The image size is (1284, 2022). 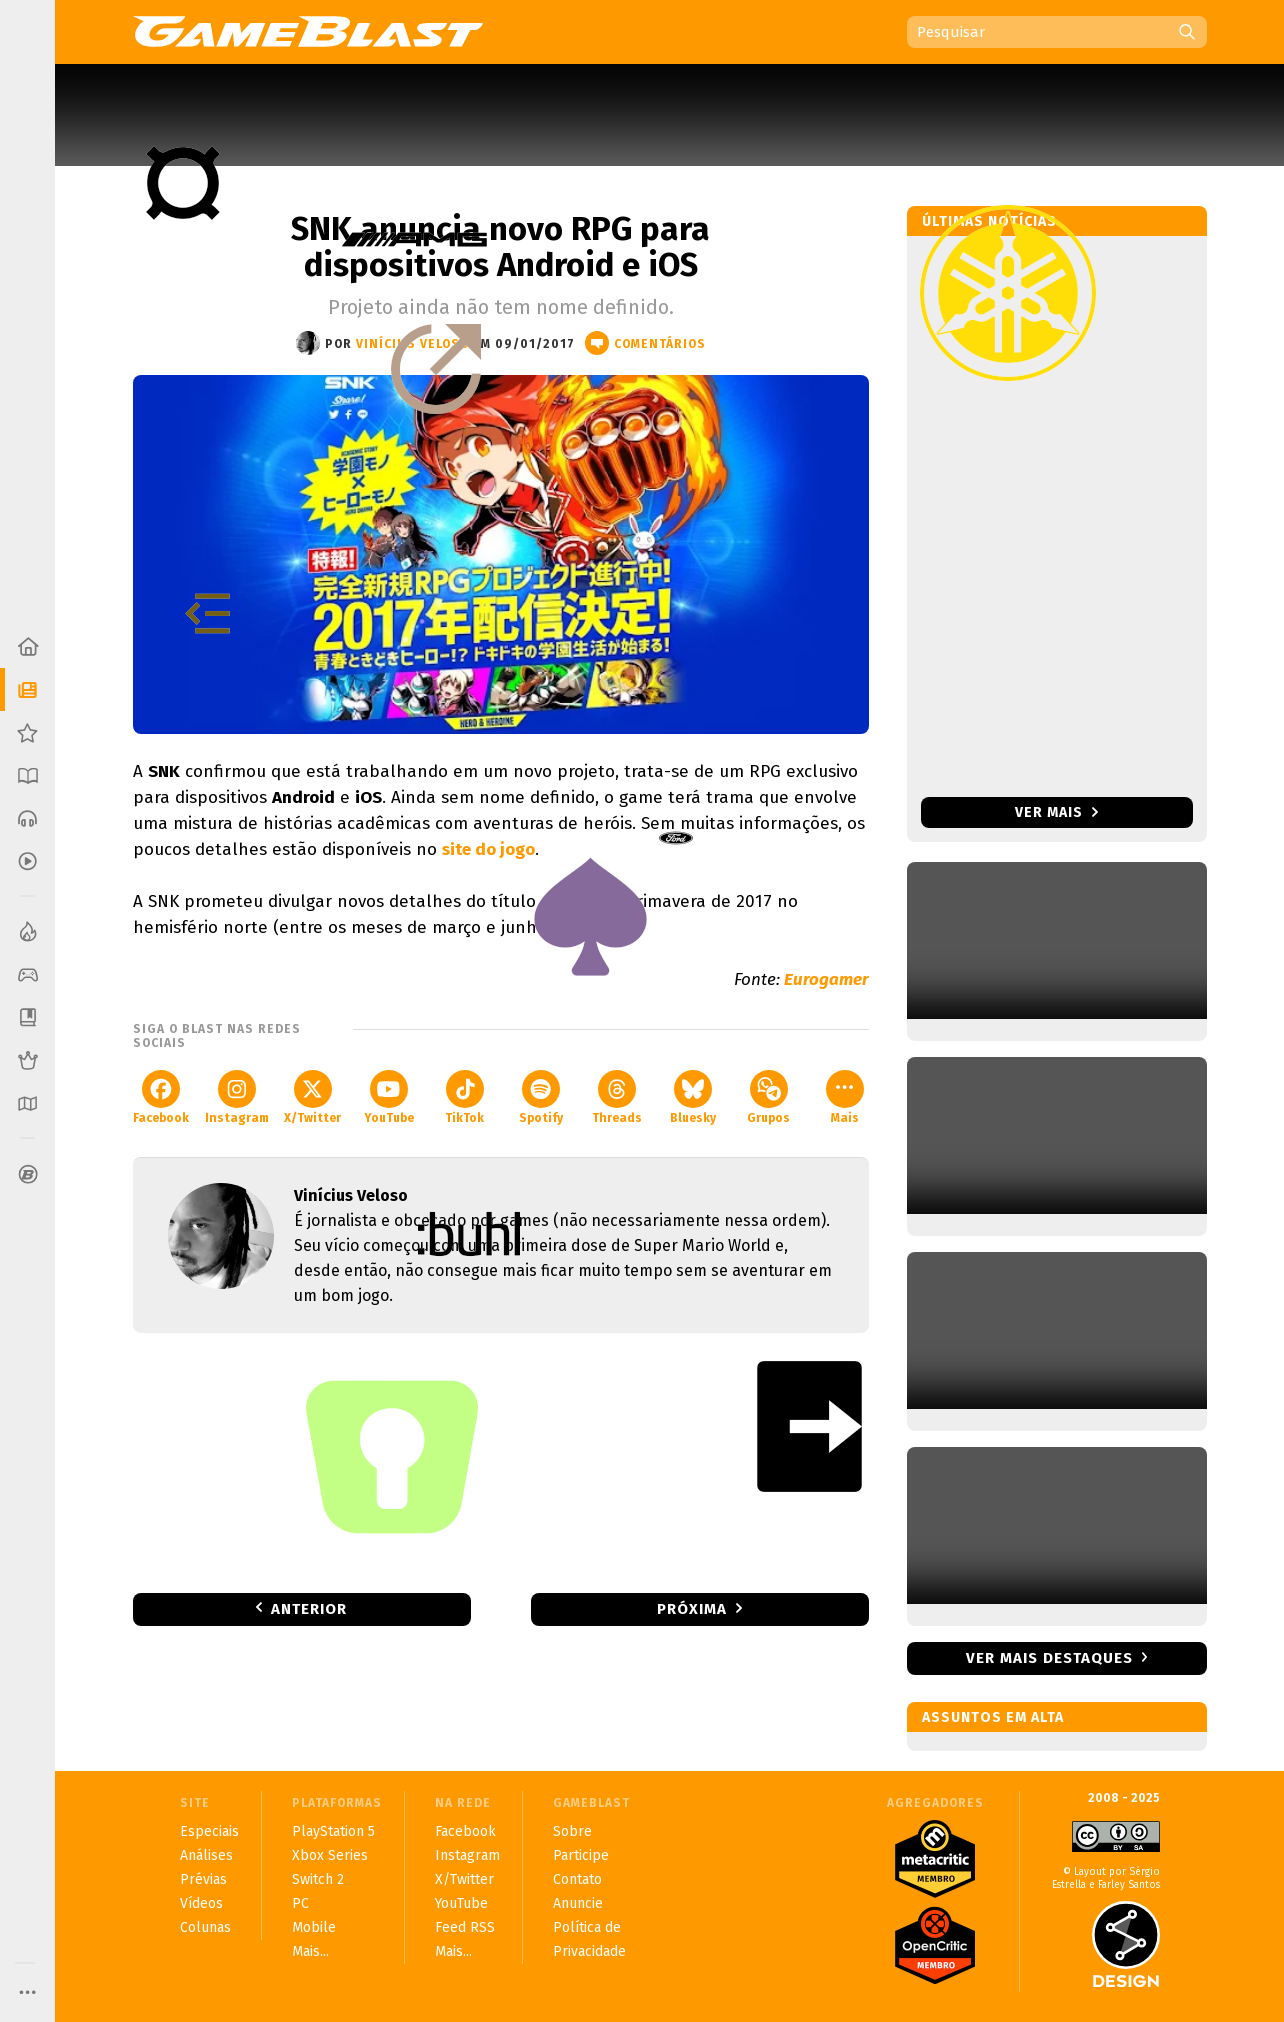 What do you see at coordinates (809, 1426) in the screenshot?
I see `log out of your account` at bounding box center [809, 1426].